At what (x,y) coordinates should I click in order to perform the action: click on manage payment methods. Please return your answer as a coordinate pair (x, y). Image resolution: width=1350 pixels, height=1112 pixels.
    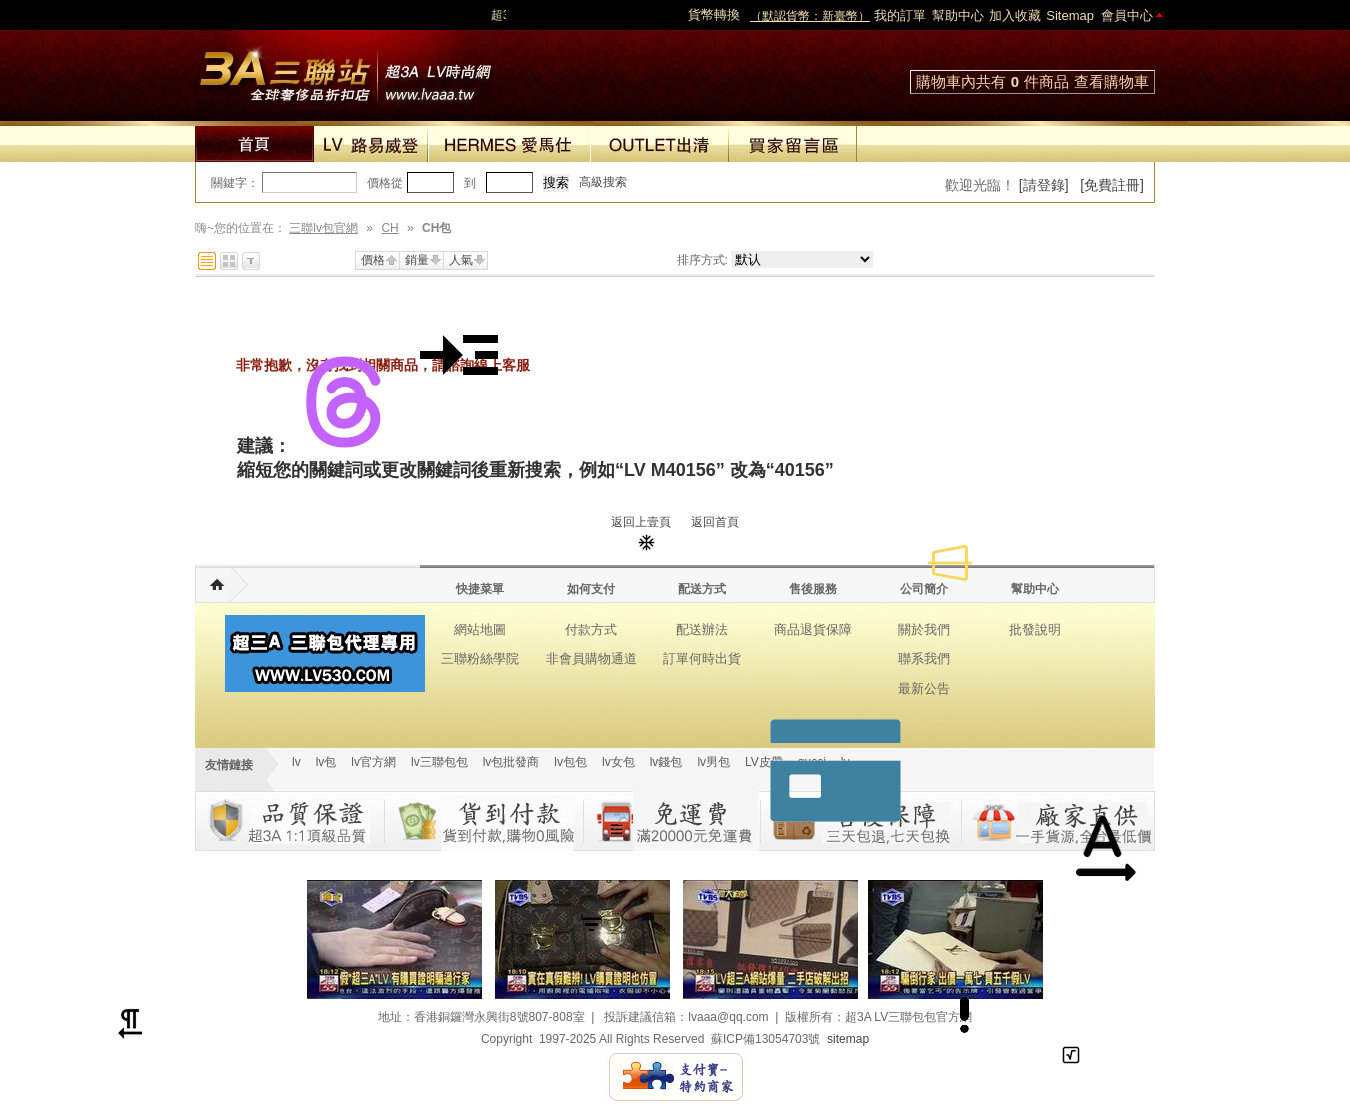
    Looking at the image, I should click on (835, 770).